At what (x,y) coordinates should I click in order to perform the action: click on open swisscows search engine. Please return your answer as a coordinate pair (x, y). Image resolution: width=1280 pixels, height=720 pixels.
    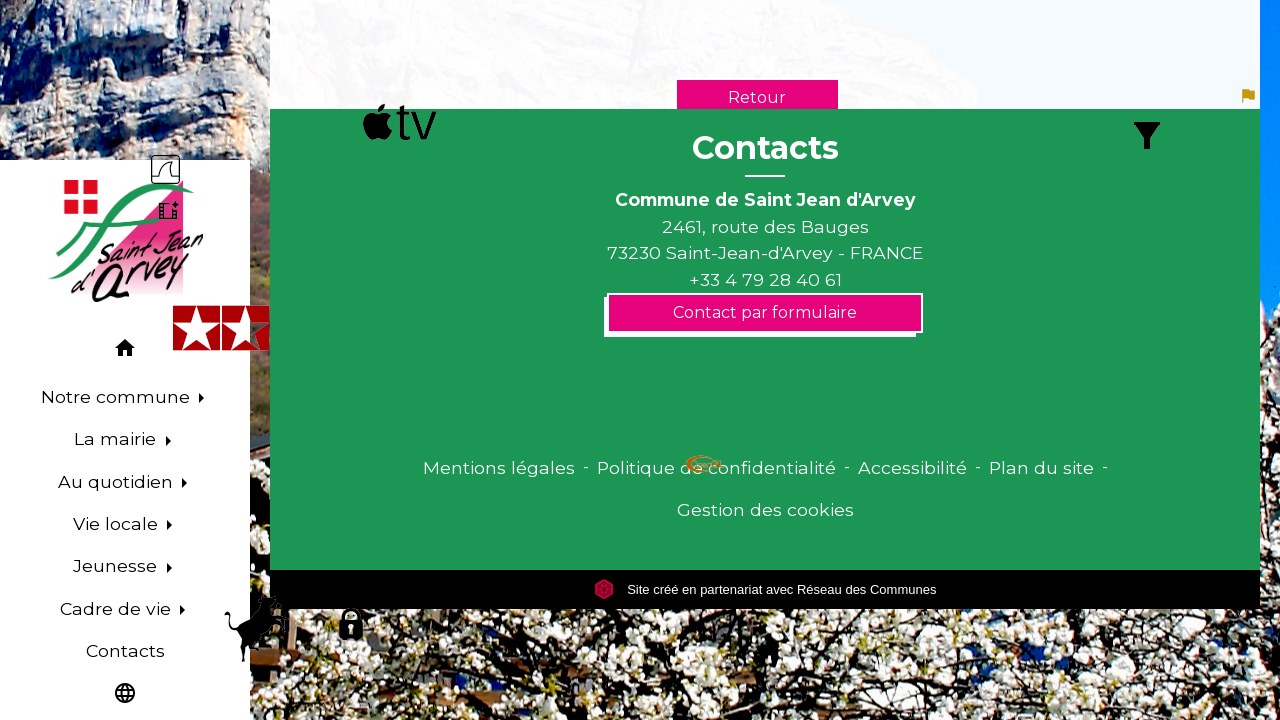
    Looking at the image, I should click on (257, 628).